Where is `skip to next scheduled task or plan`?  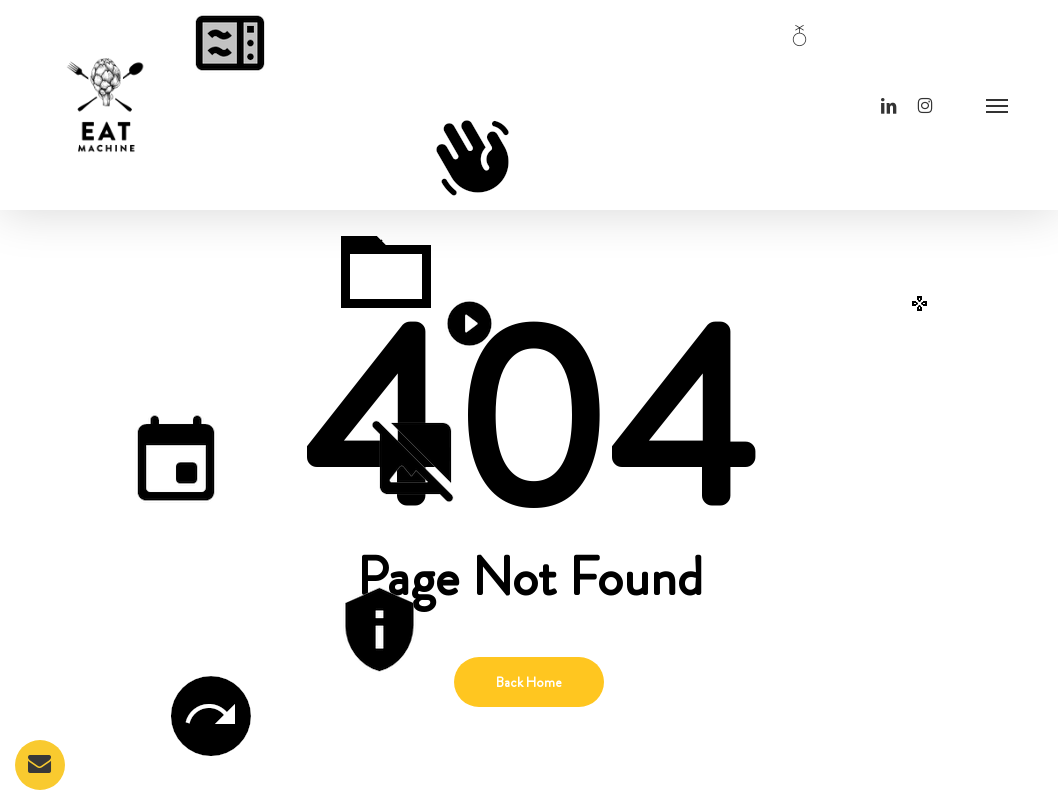
skip to next scheduled task or plan is located at coordinates (211, 716).